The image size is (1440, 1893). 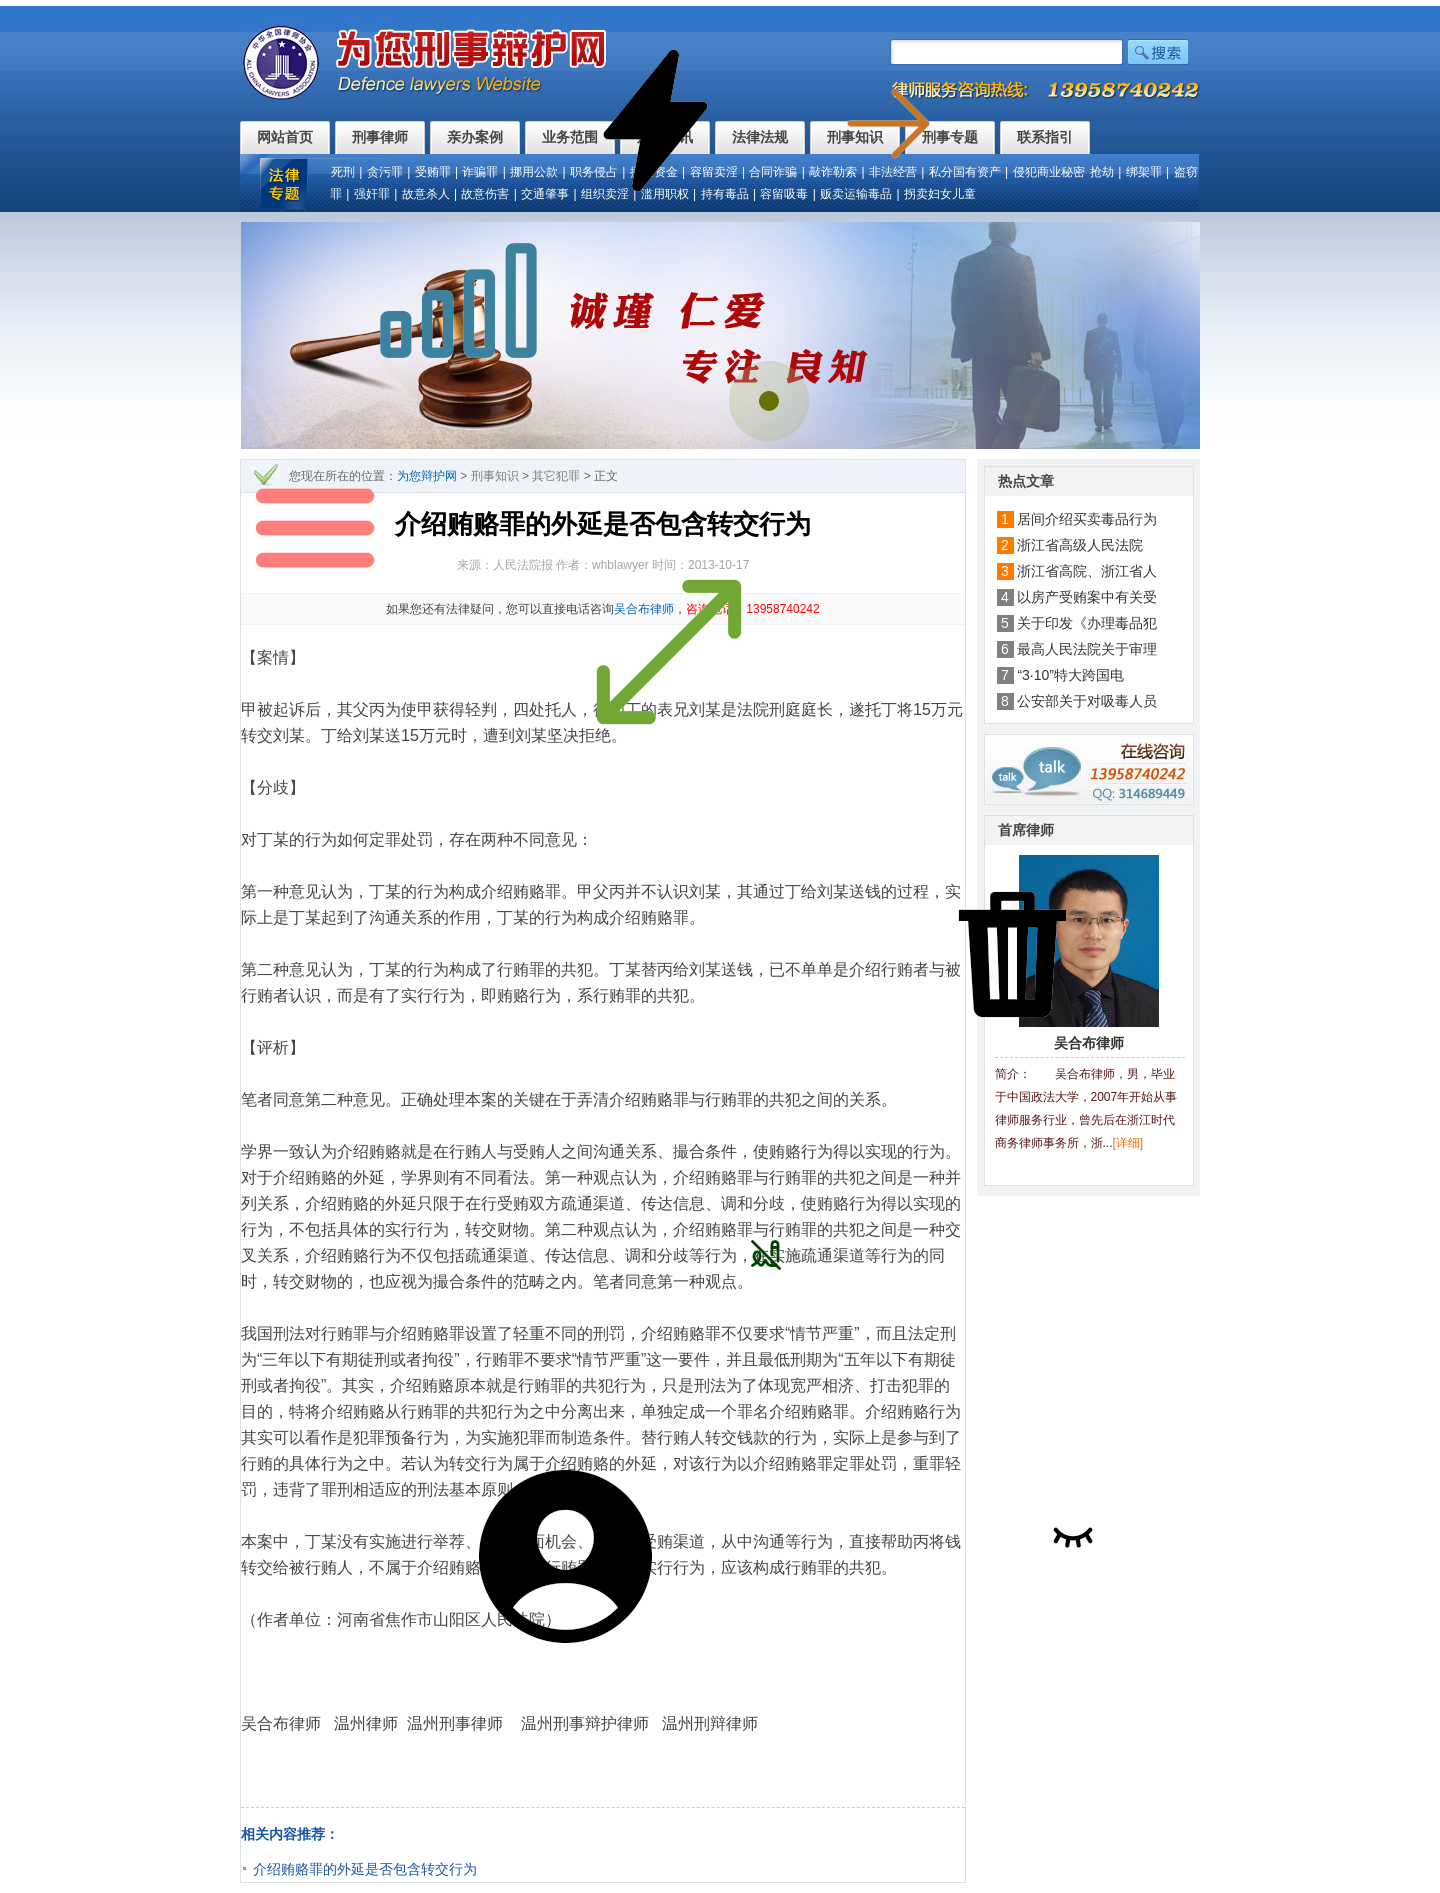 What do you see at coordinates (669, 652) in the screenshot?
I see `resize a window or element` at bounding box center [669, 652].